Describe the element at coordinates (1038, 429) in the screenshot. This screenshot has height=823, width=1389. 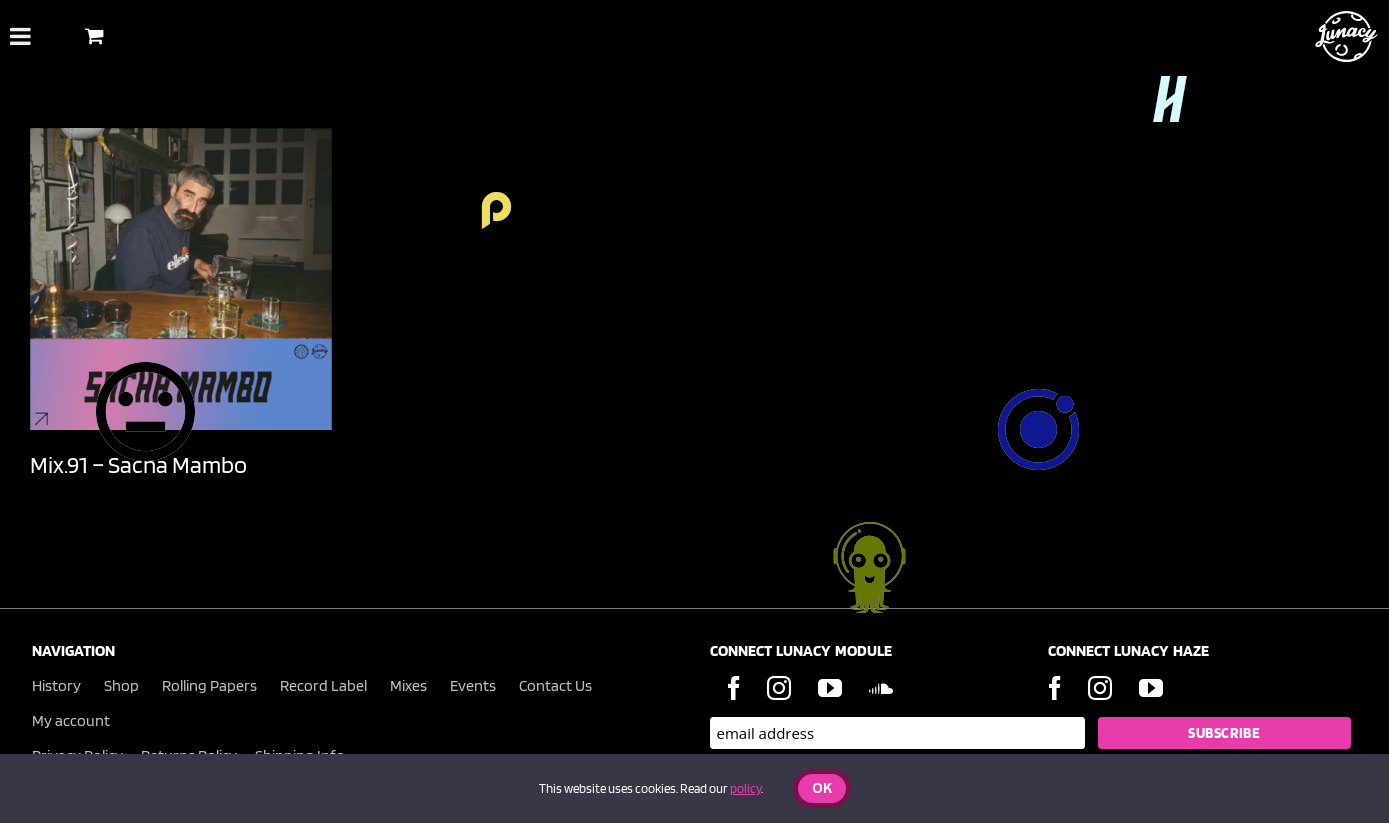
I see `ionic framework logo` at that location.